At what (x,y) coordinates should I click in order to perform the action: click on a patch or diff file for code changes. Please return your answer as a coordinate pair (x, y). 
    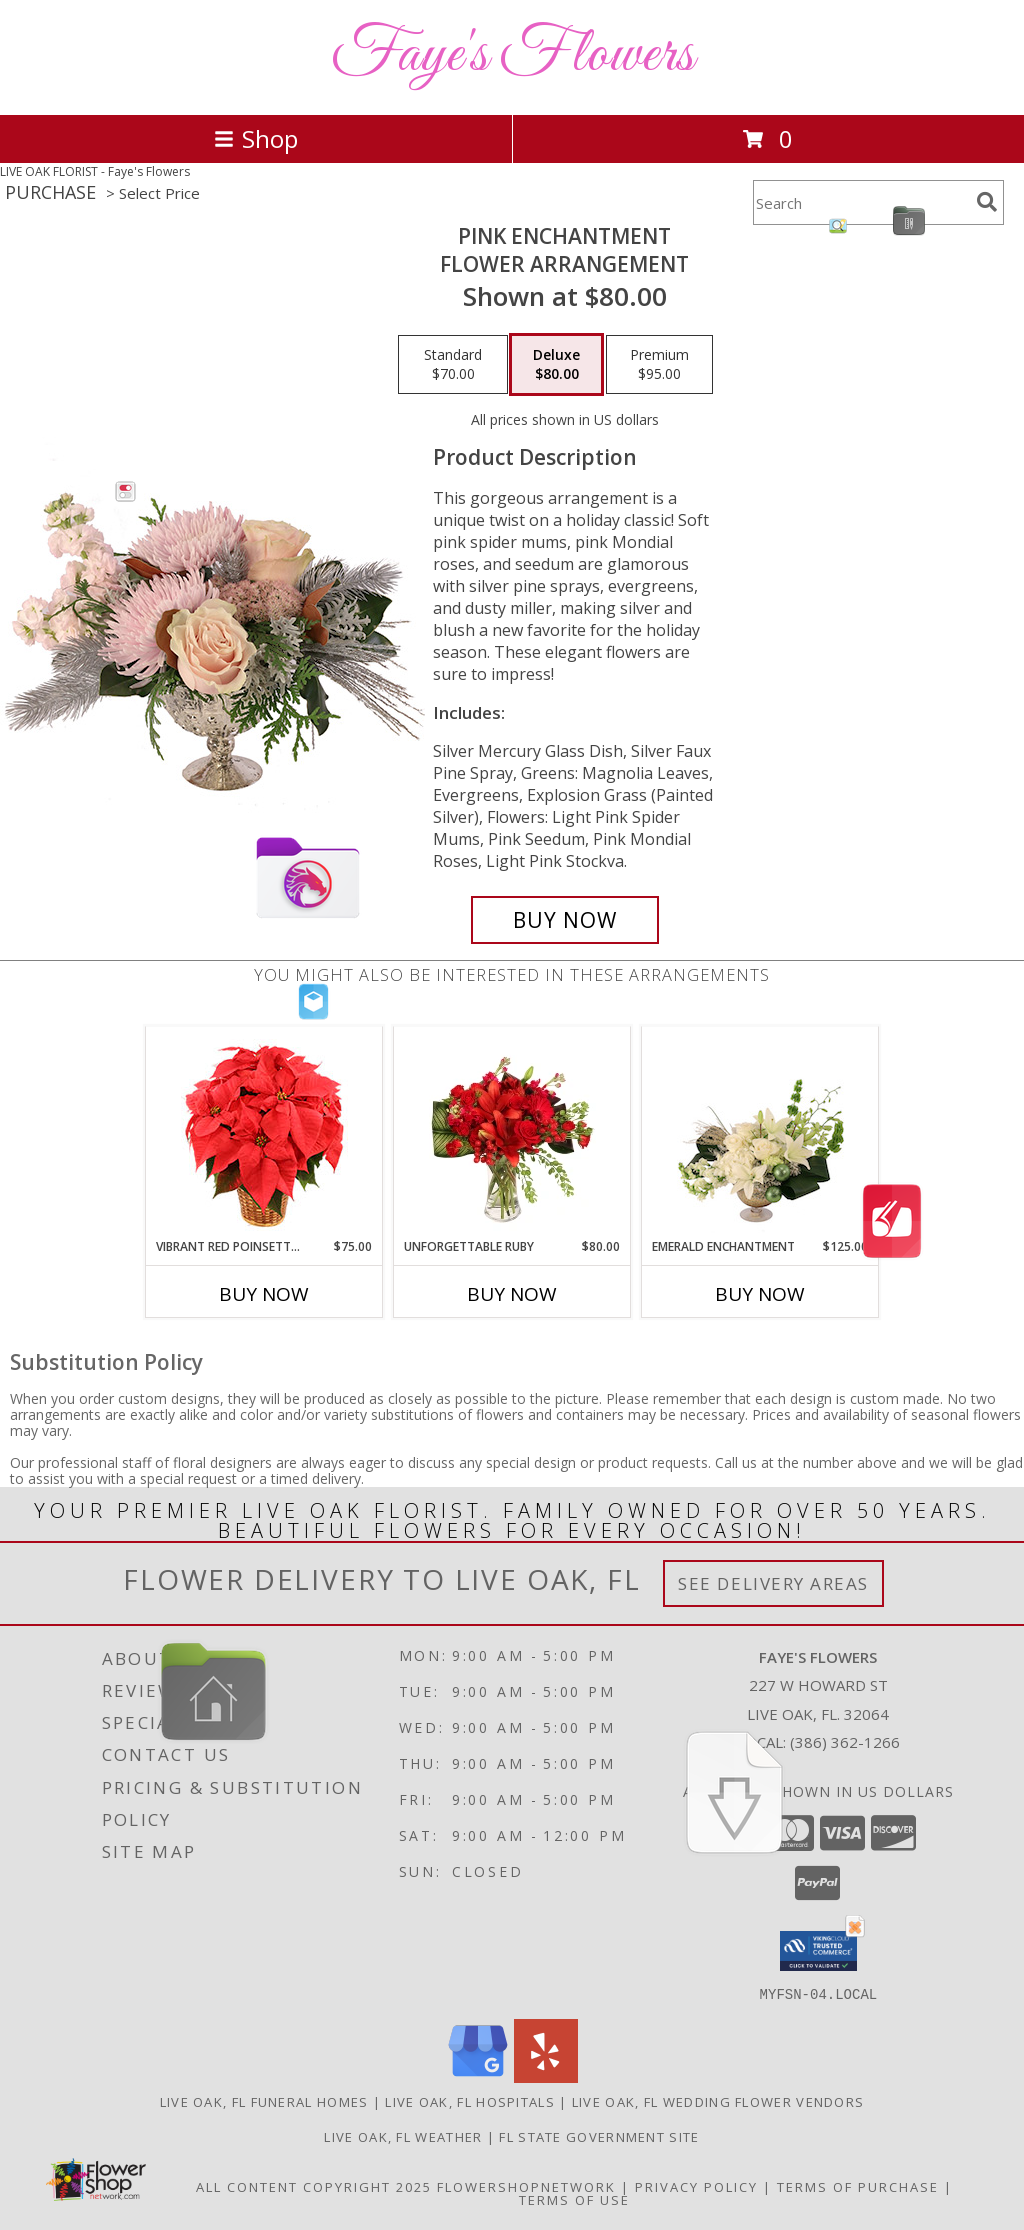
    Looking at the image, I should click on (855, 1926).